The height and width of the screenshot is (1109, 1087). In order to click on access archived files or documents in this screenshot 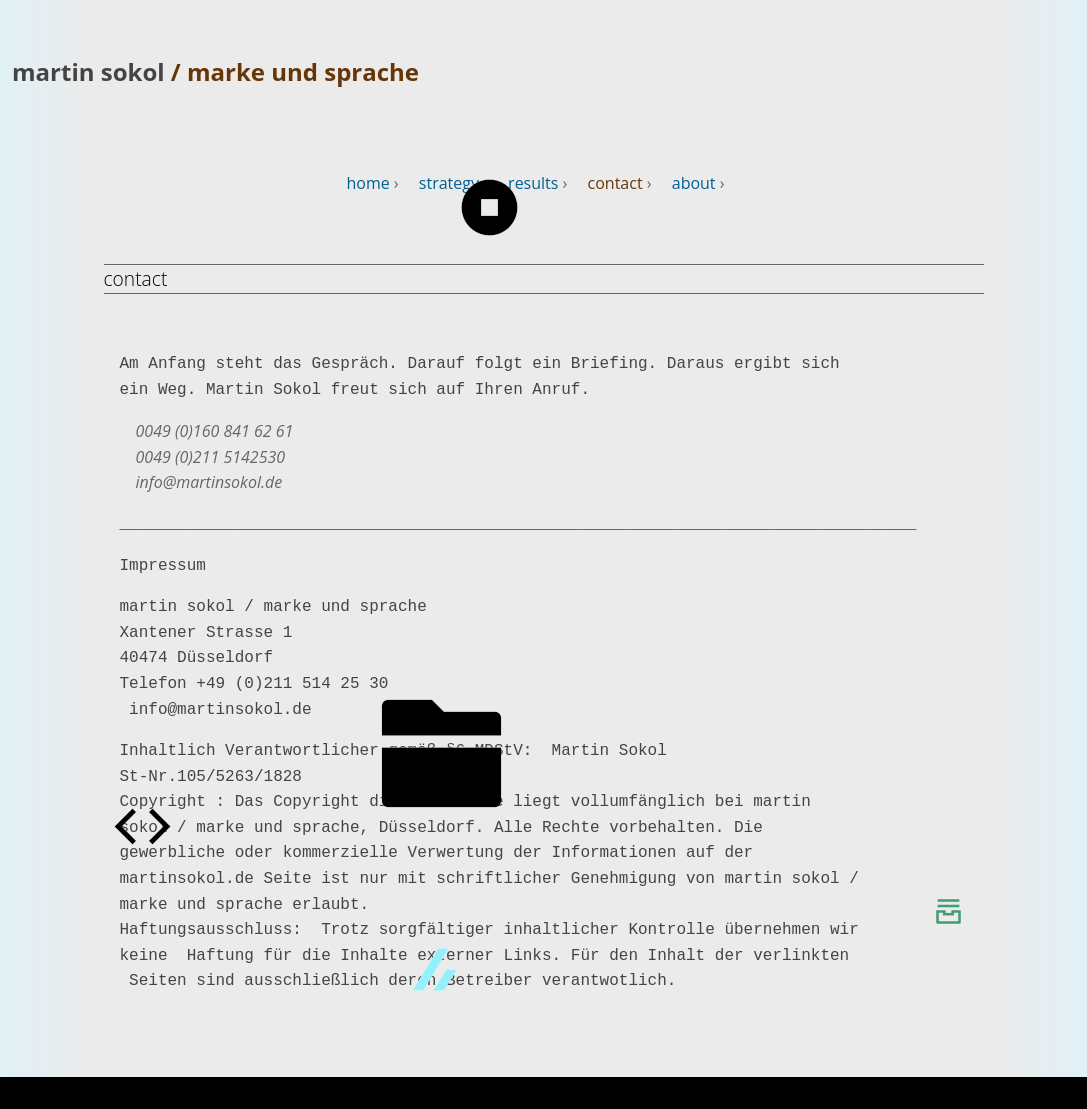, I will do `click(948, 911)`.